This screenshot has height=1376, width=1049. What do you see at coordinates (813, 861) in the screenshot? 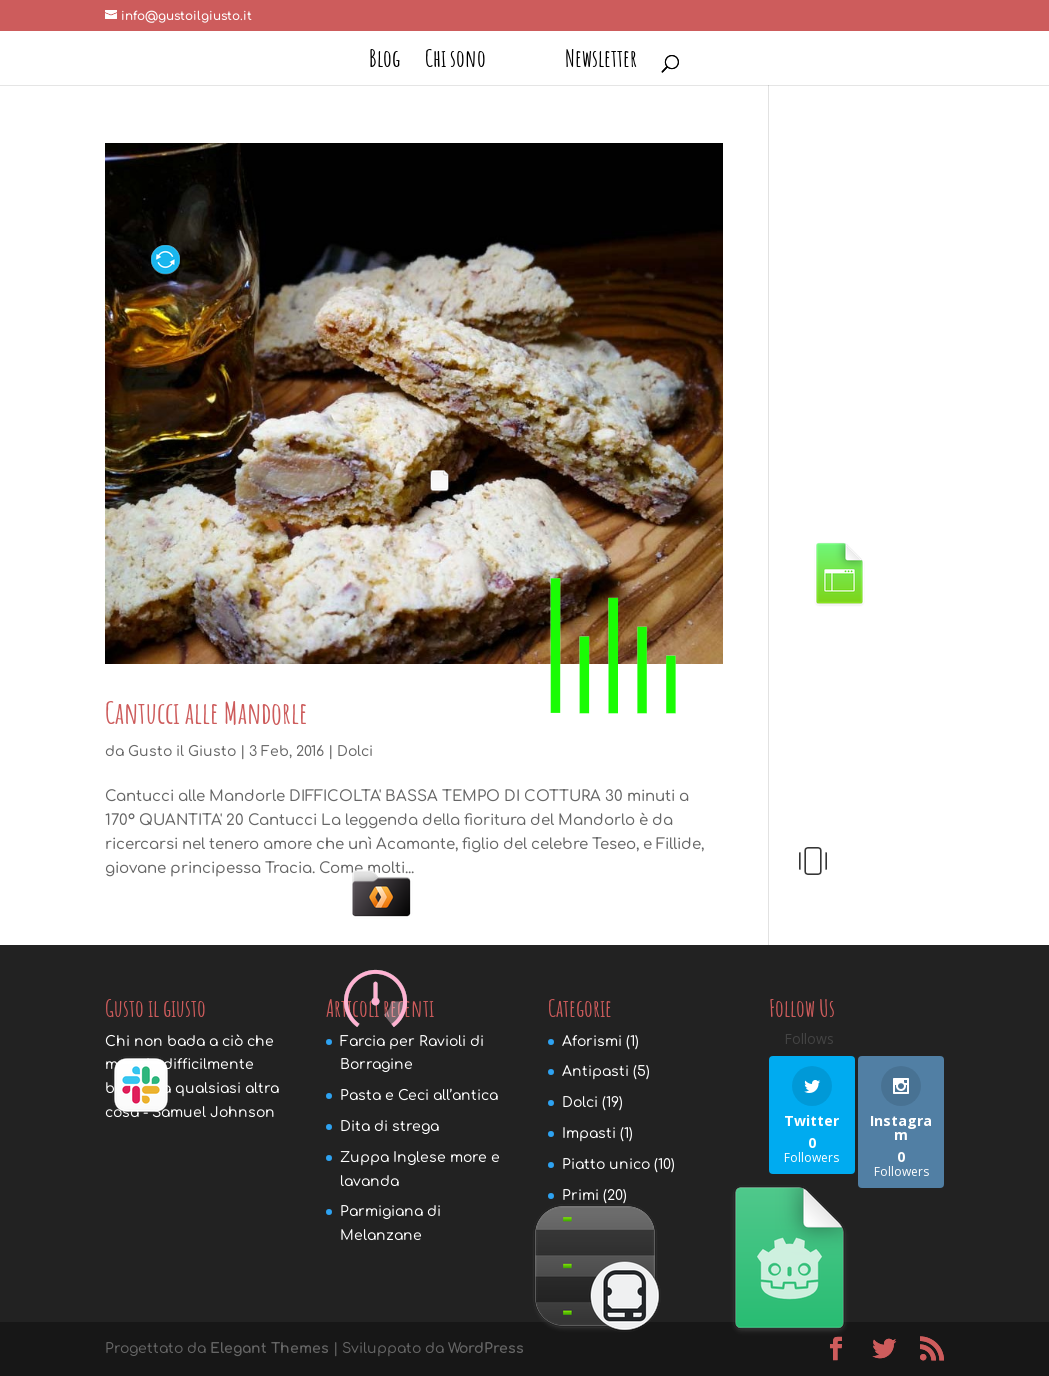
I see `access multitasking or window management settings` at bounding box center [813, 861].